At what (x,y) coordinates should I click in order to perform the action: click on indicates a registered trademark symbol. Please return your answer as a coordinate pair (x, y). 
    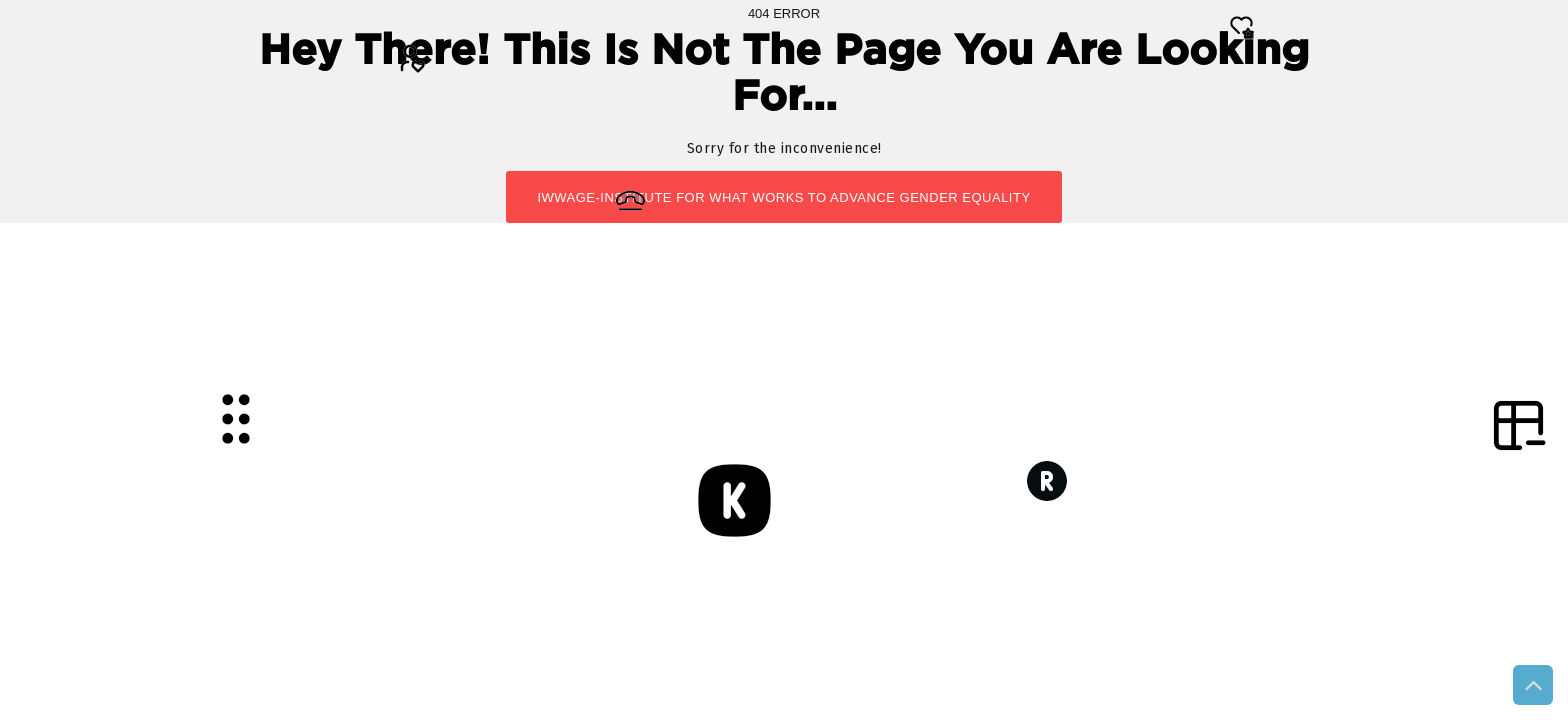
    Looking at the image, I should click on (1047, 481).